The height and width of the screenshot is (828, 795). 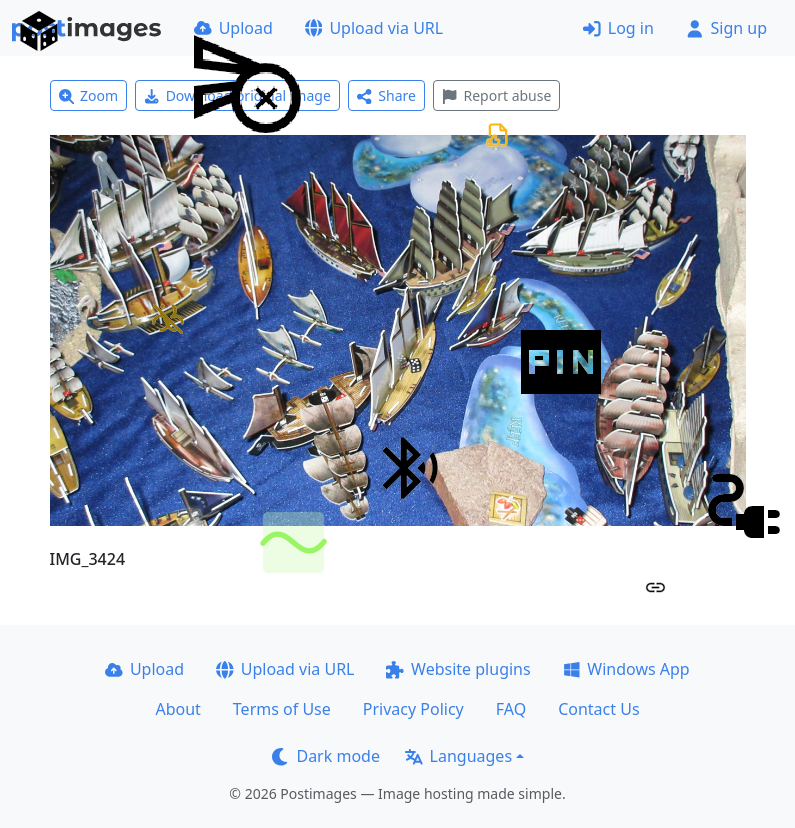 I want to click on copy or share a link, so click(x=655, y=587).